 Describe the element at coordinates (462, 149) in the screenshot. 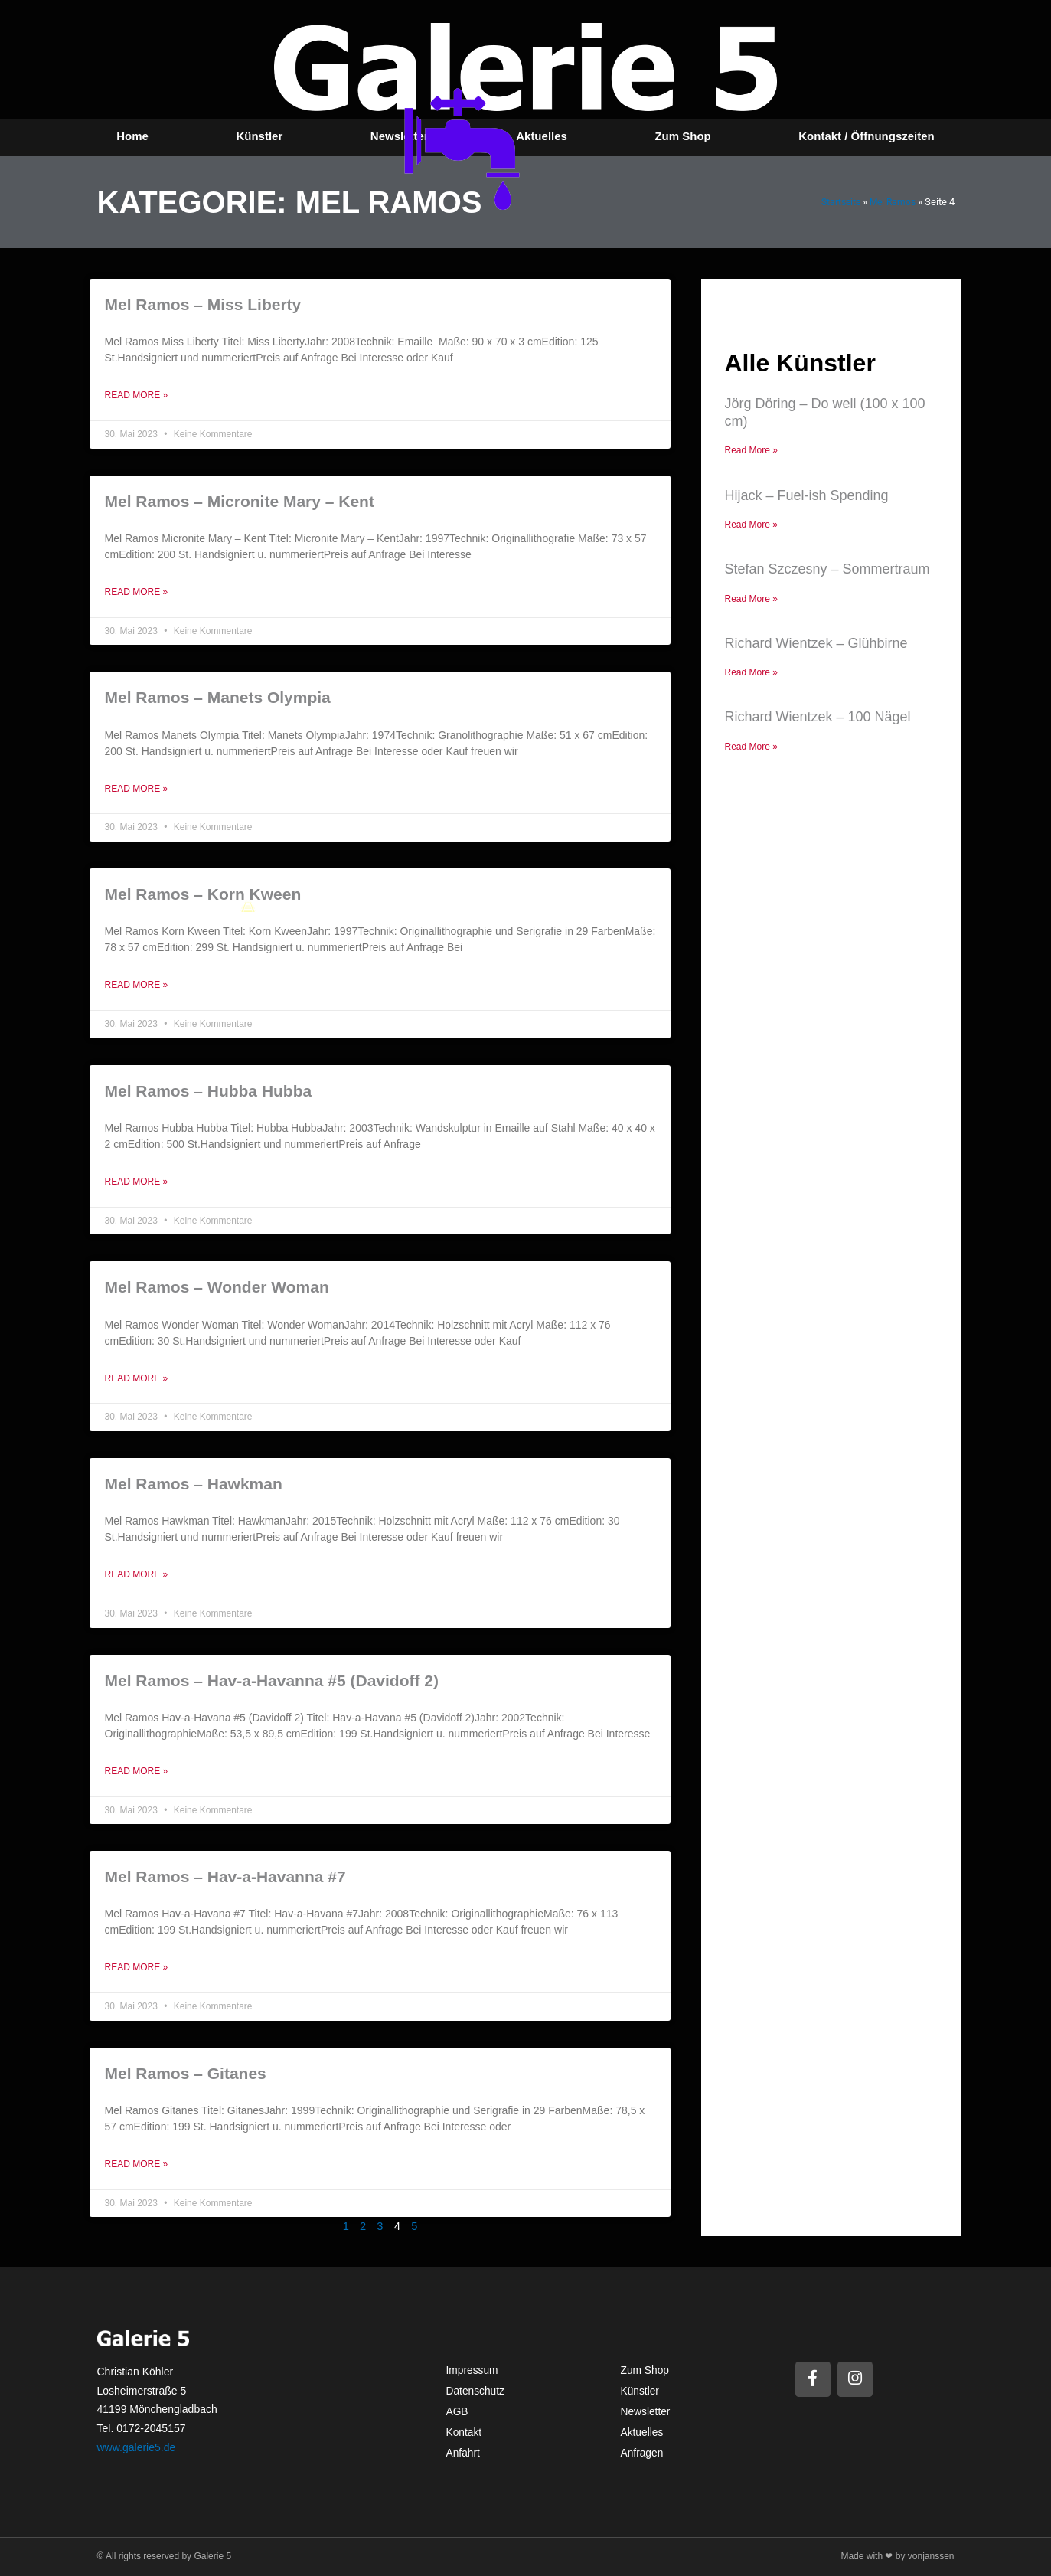

I see `water utility or plumbing settings` at that location.